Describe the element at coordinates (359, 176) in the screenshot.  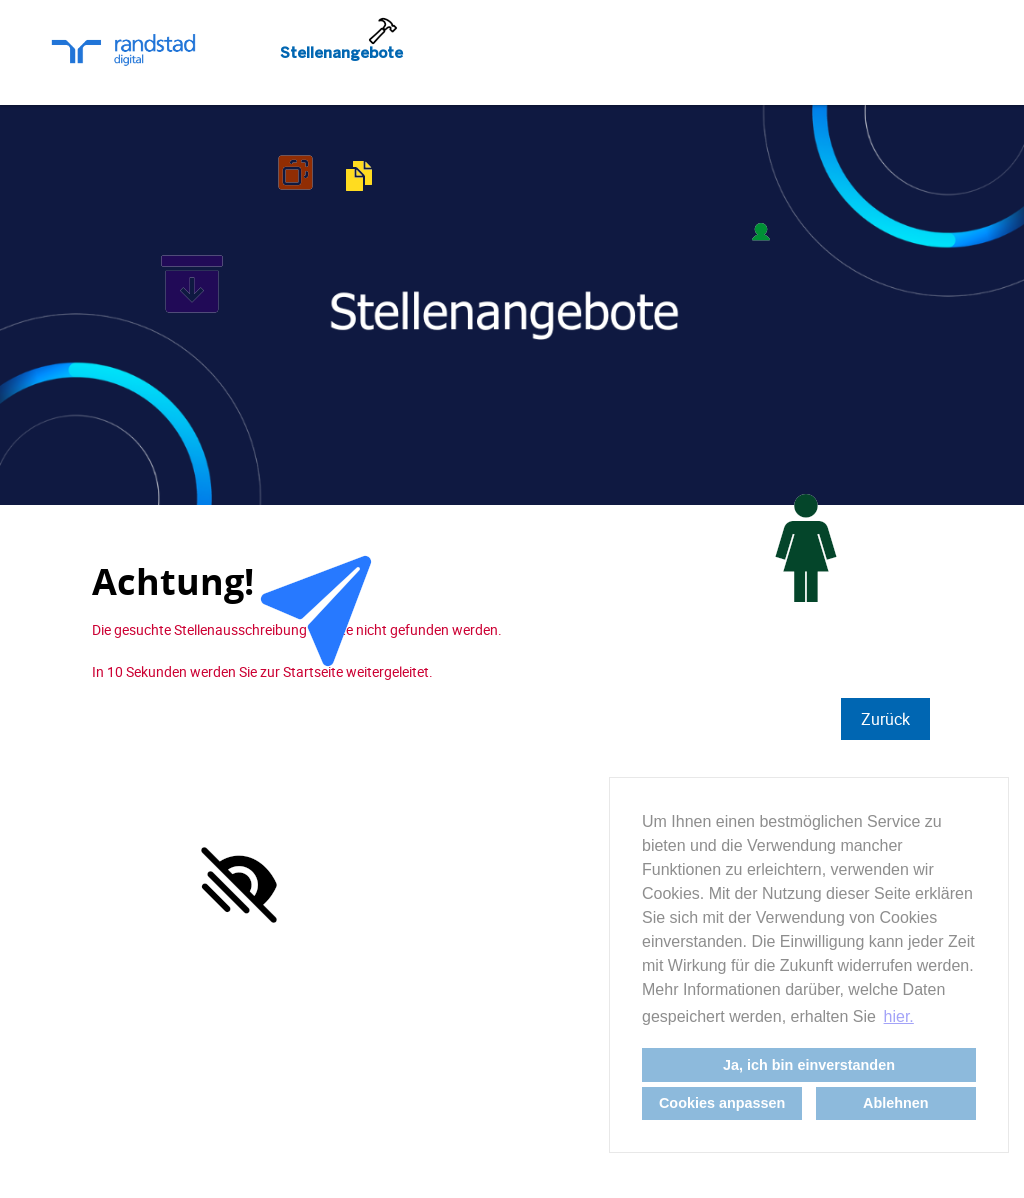
I see `view all documents` at that location.